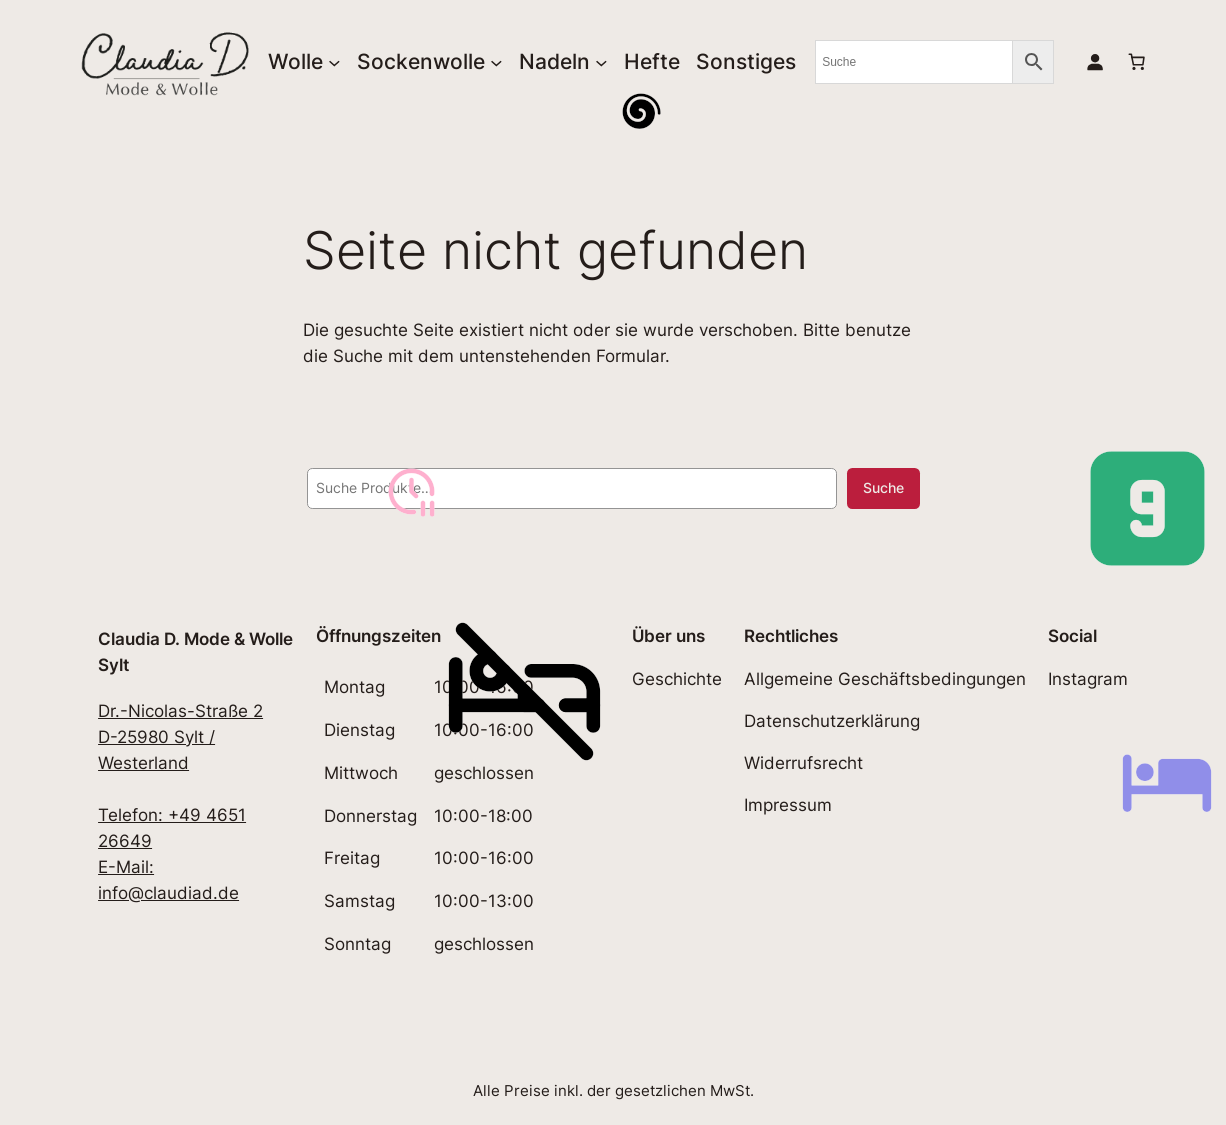 The height and width of the screenshot is (1125, 1226). What do you see at coordinates (1167, 781) in the screenshot?
I see `book a hotel or accommodation` at bounding box center [1167, 781].